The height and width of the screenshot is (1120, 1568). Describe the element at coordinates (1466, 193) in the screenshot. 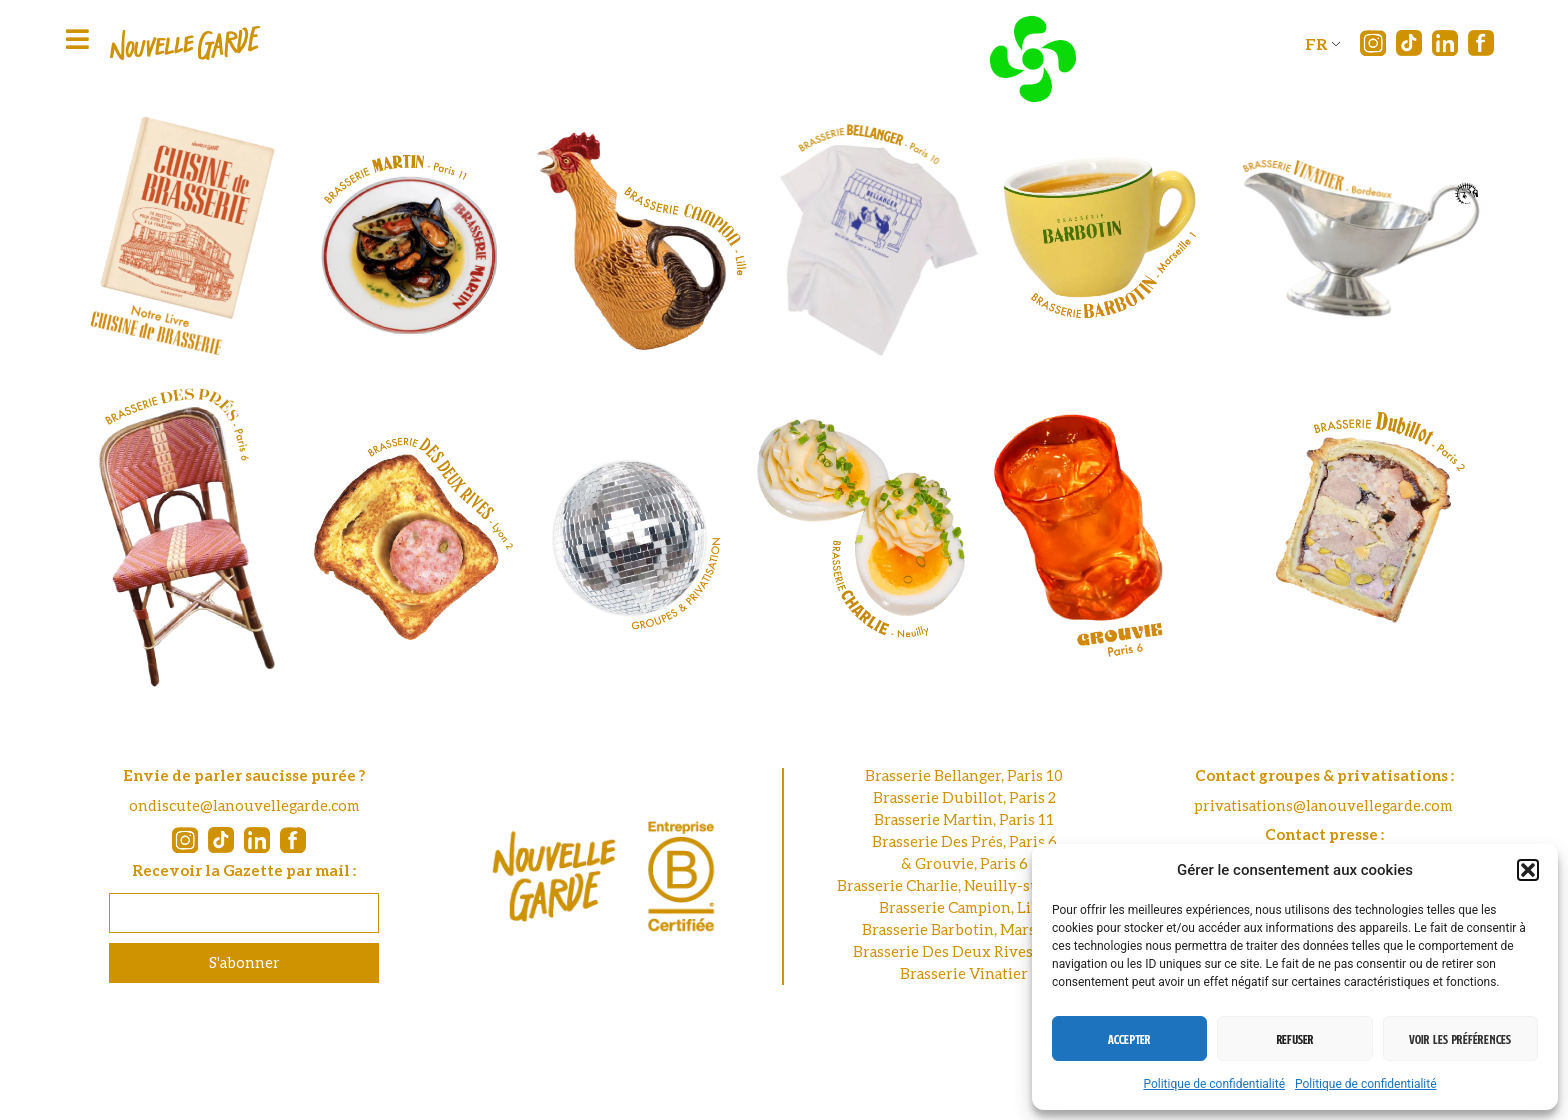

I see `access fossil or dinosaur collection` at that location.